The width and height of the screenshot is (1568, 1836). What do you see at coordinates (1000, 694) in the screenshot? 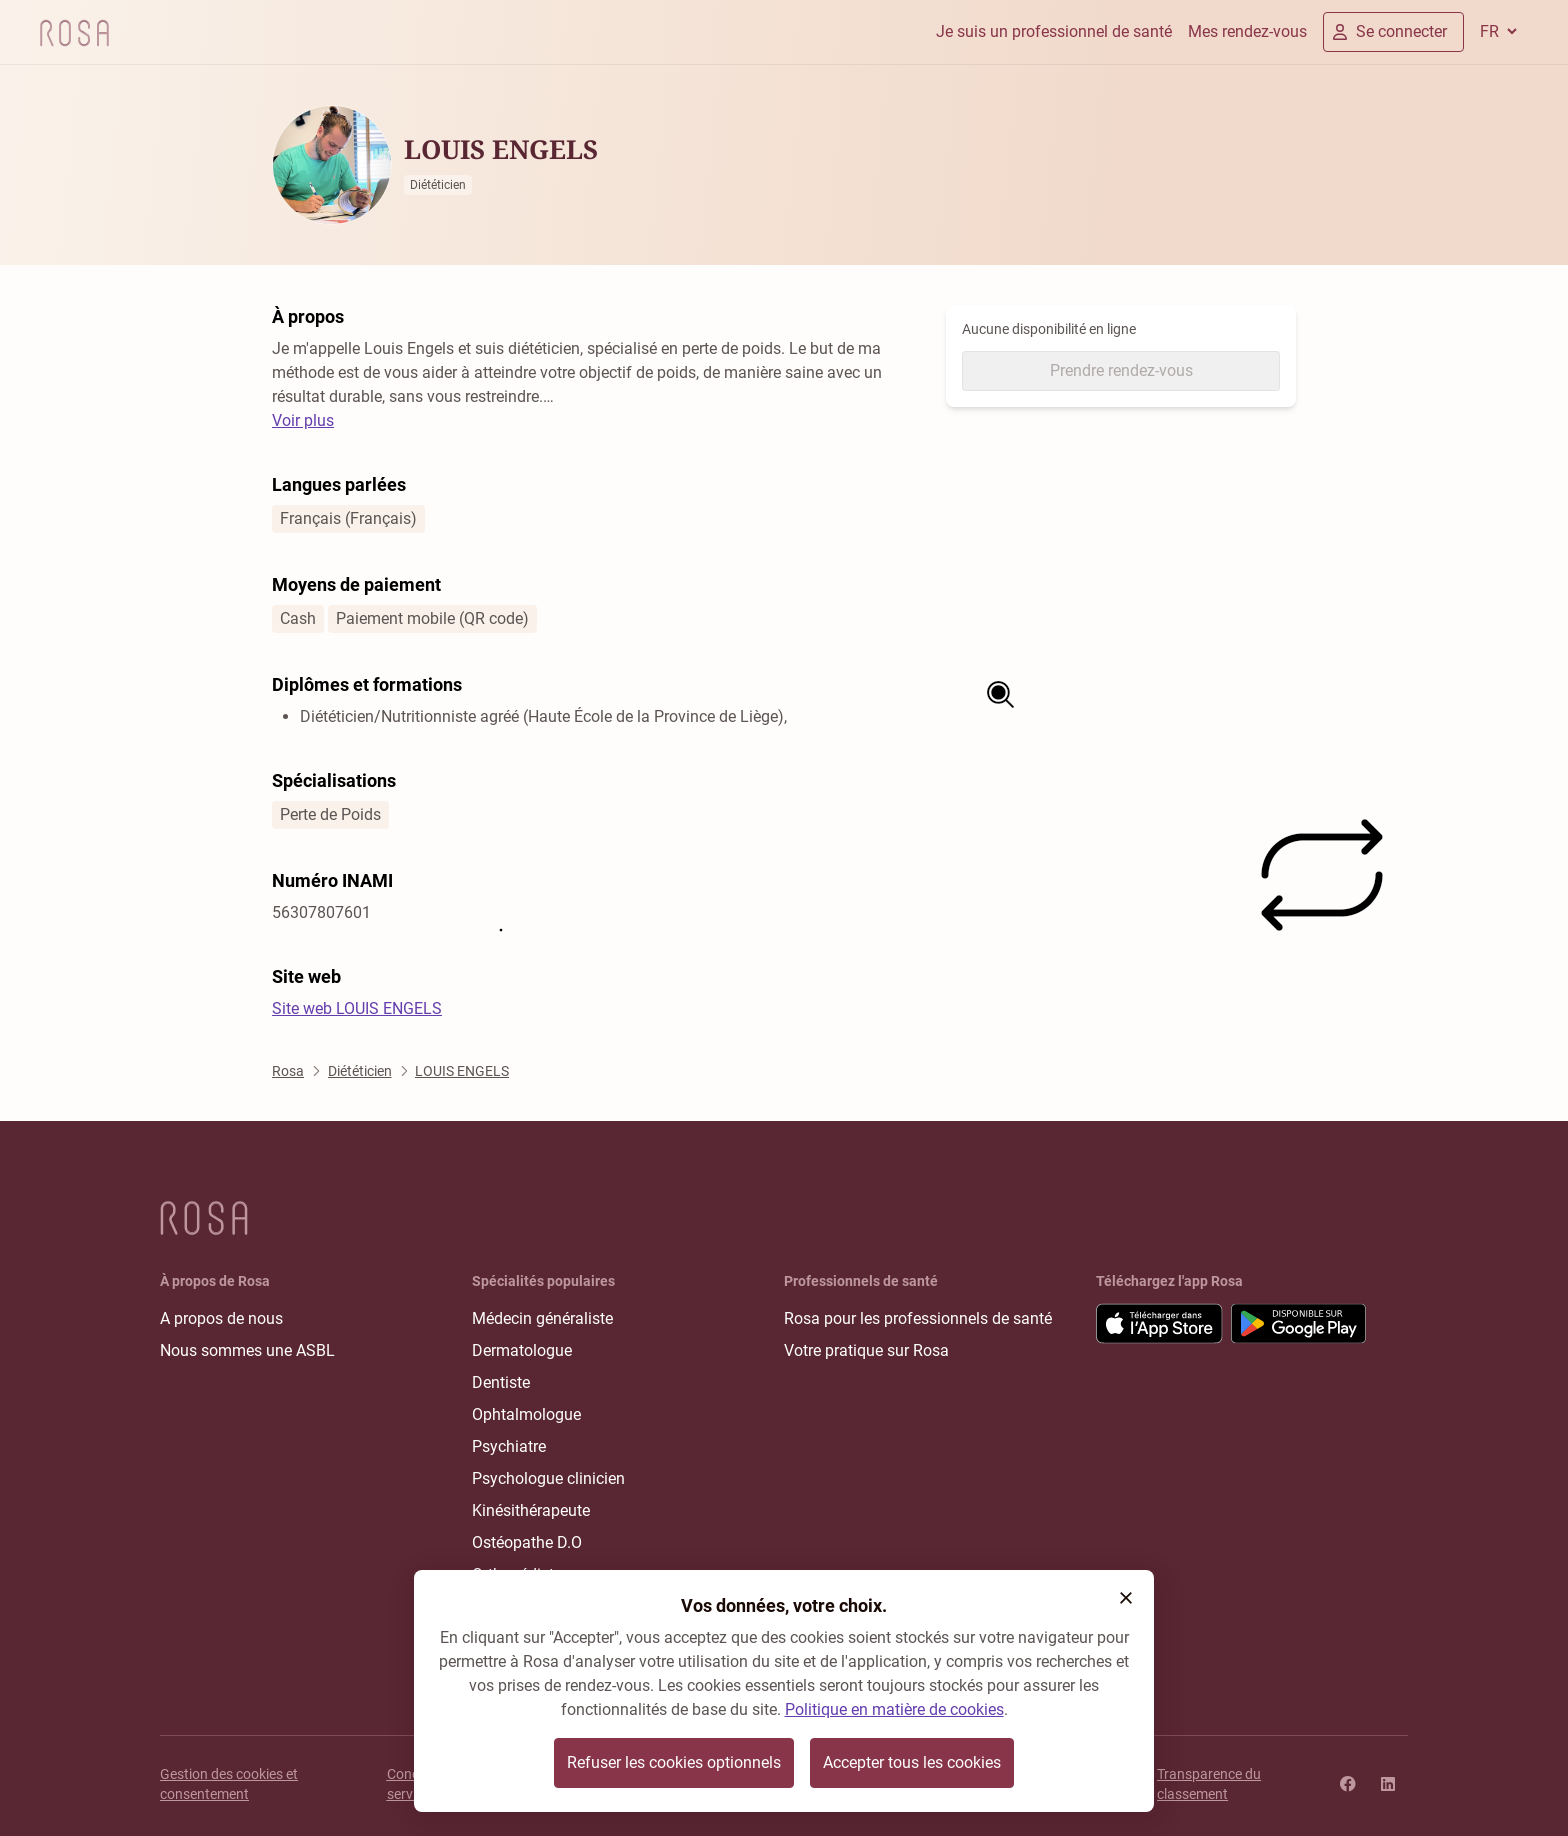
I see `search for content or items` at bounding box center [1000, 694].